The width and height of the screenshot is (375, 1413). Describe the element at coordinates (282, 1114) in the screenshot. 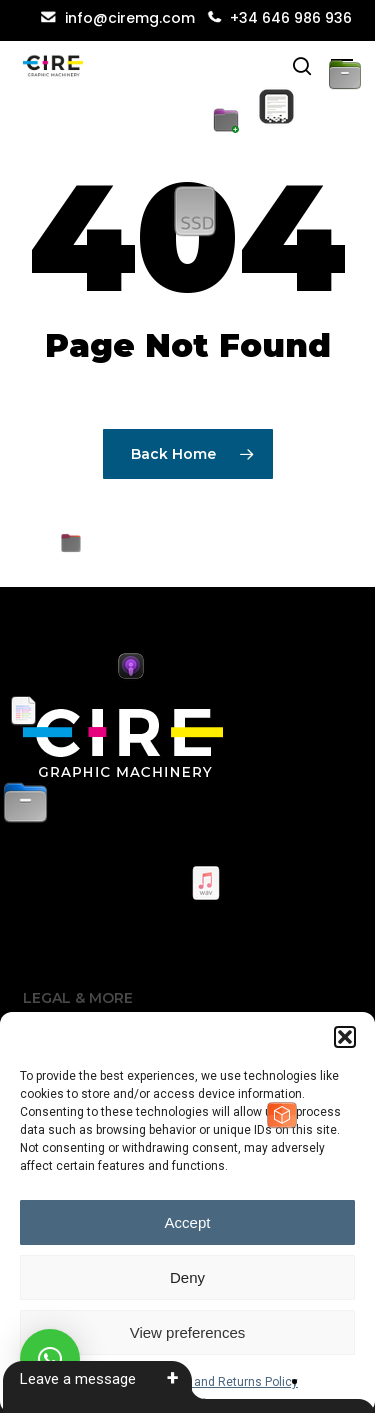

I see `an ascii stl 3d model file` at that location.